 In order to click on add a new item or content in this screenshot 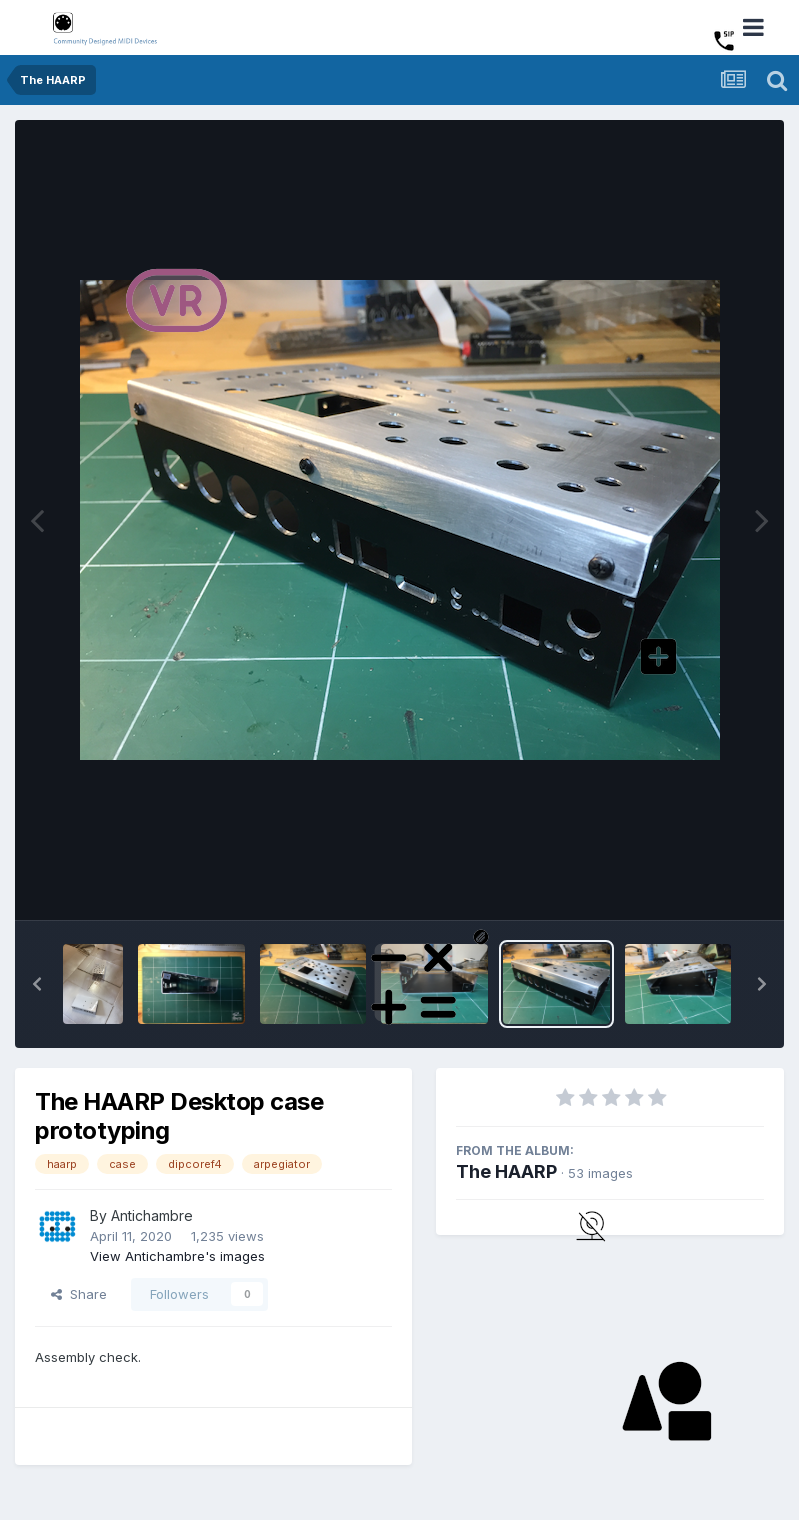, I will do `click(658, 656)`.